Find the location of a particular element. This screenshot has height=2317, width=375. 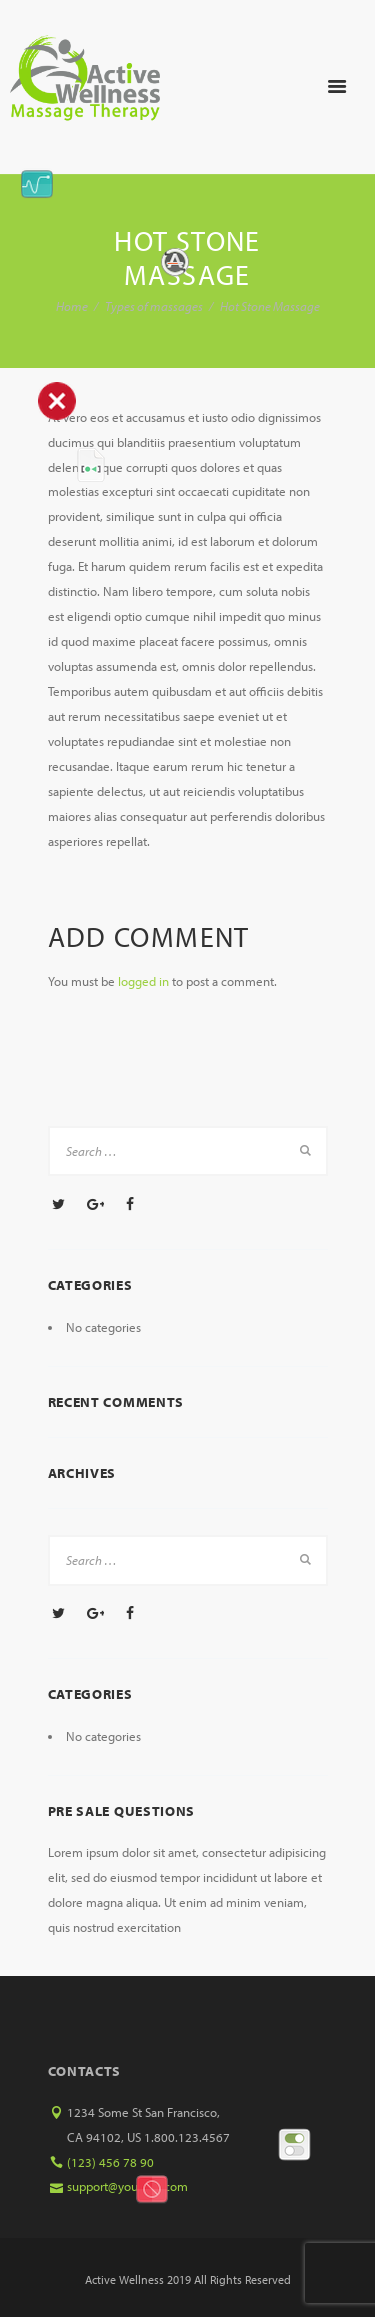

a systemd unit configuration file is located at coordinates (91, 465).